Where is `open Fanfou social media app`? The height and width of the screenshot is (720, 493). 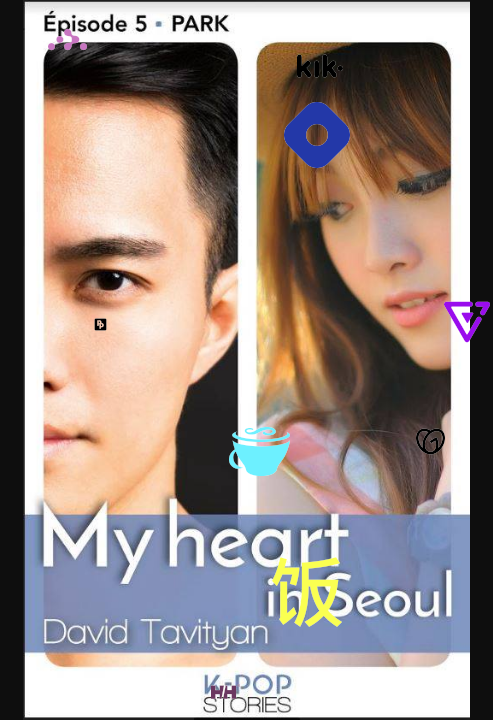
open Fanfou social media app is located at coordinates (307, 592).